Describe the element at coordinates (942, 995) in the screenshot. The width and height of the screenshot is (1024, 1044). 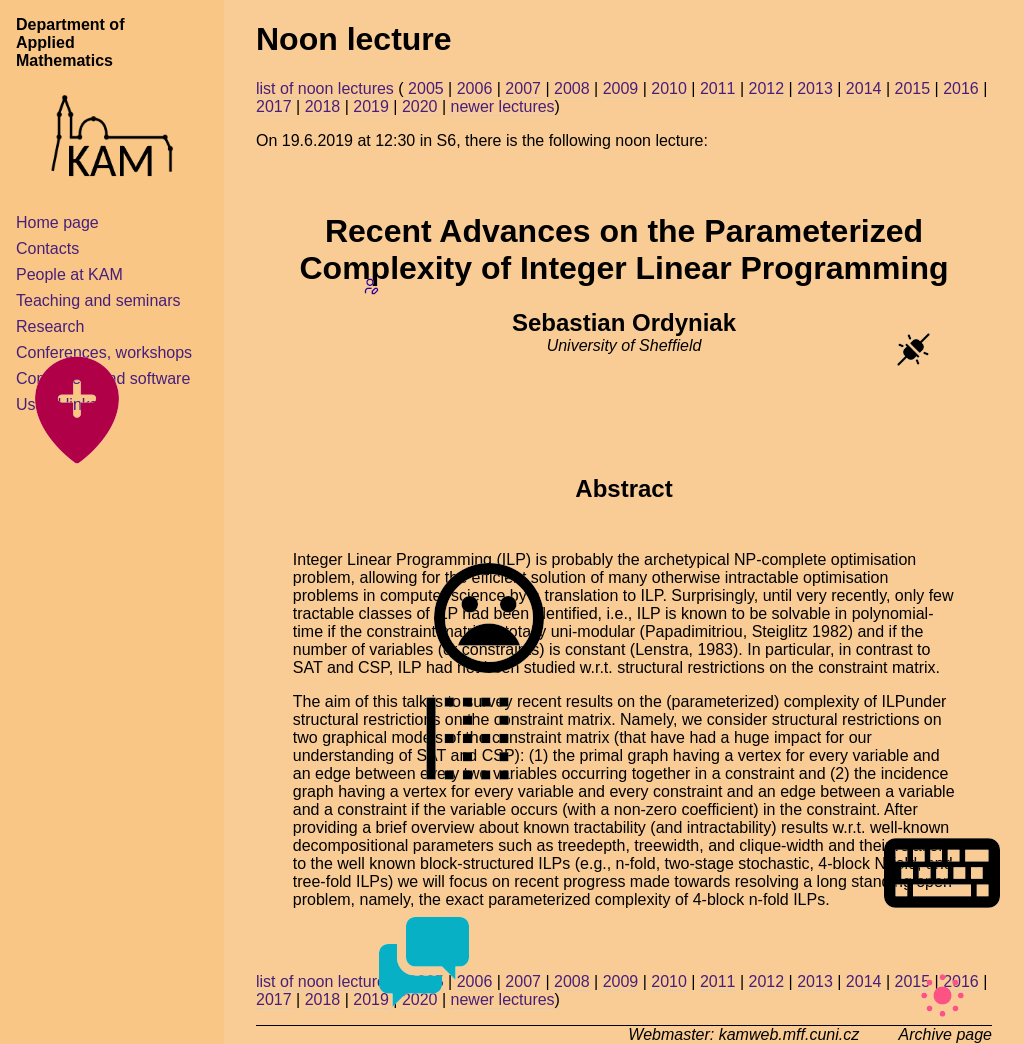
I see `decrease screen brightness` at that location.